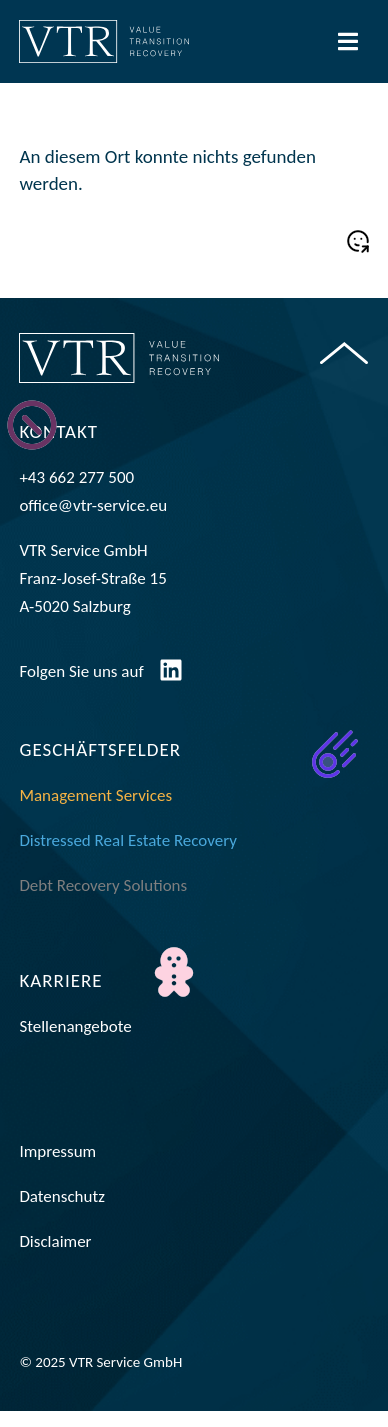 This screenshot has height=1427, width=388. I want to click on indicates a prohibited or restricted action, so click(32, 425).